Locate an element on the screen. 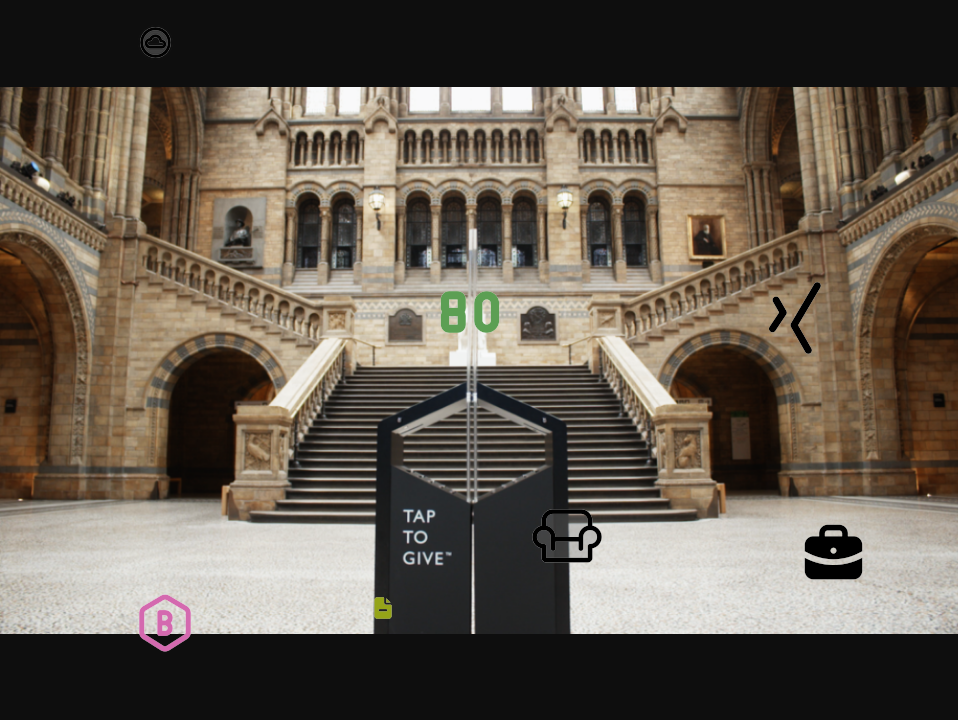  access cloud storage is located at coordinates (155, 42).